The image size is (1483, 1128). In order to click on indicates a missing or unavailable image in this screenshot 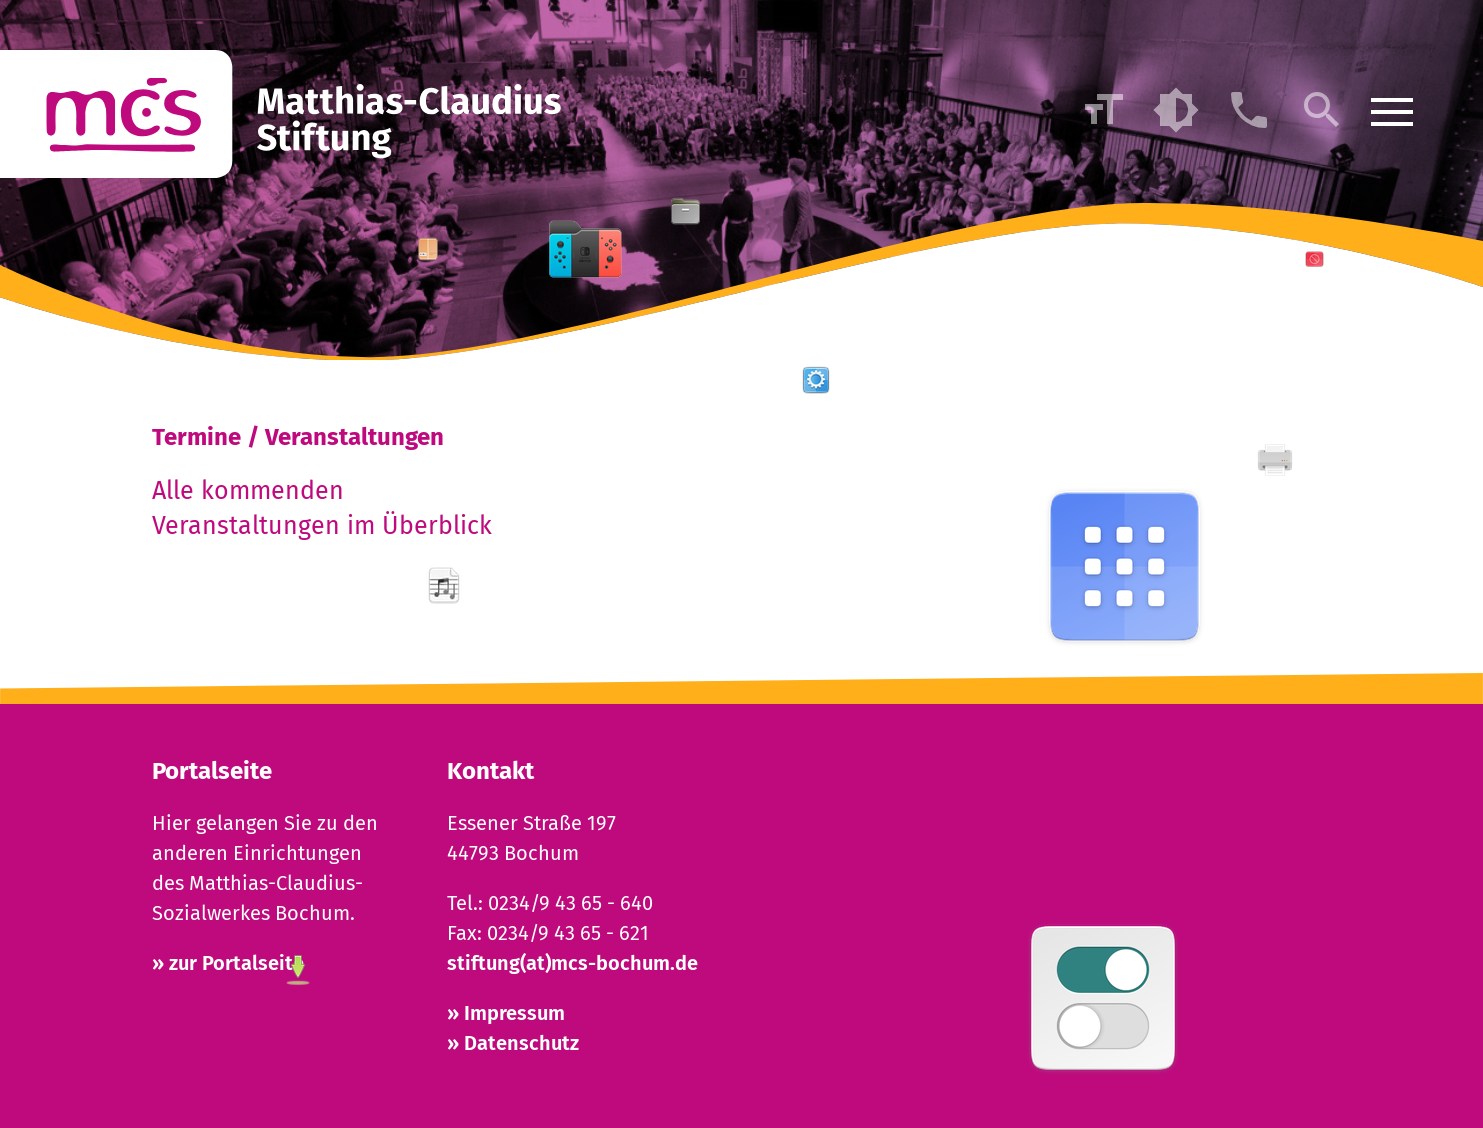, I will do `click(1314, 258)`.